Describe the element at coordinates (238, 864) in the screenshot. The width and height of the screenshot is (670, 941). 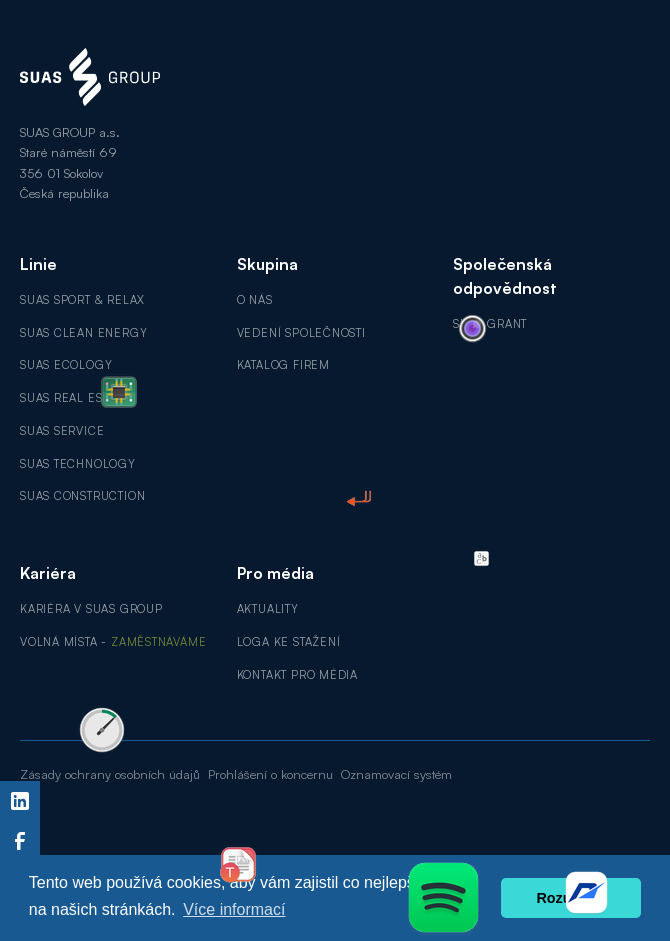
I see `open FreeOffice TextMaker word processor` at that location.